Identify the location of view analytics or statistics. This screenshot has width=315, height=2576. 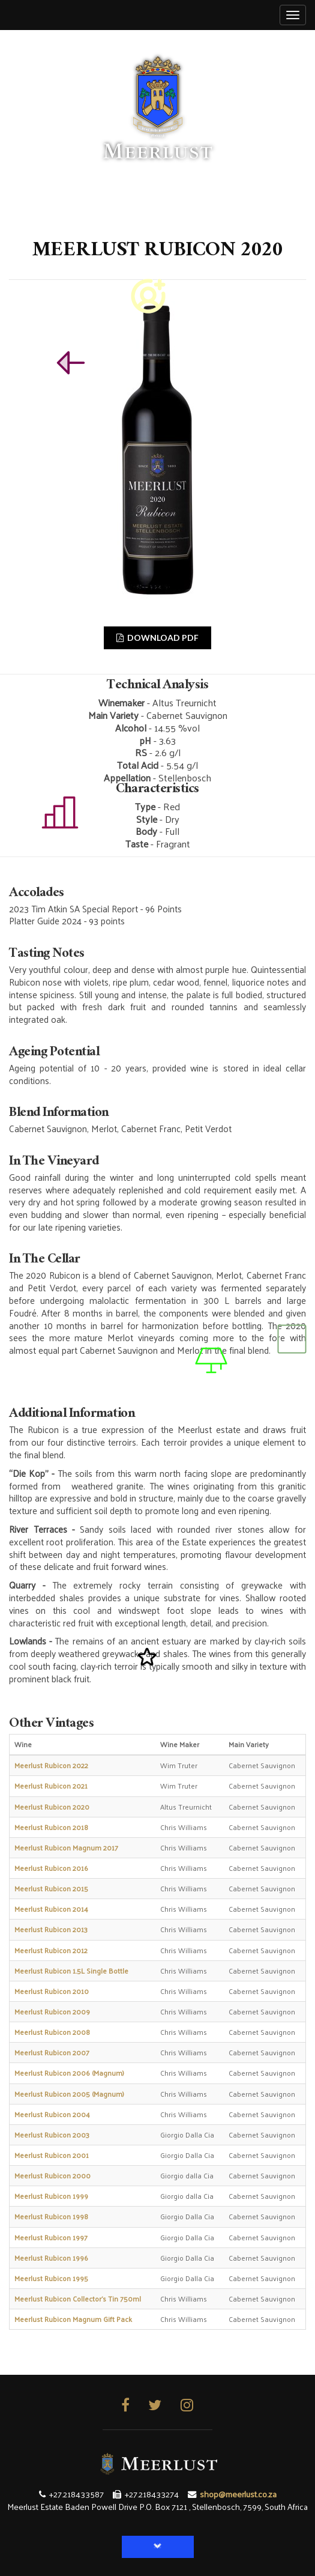
(60, 813).